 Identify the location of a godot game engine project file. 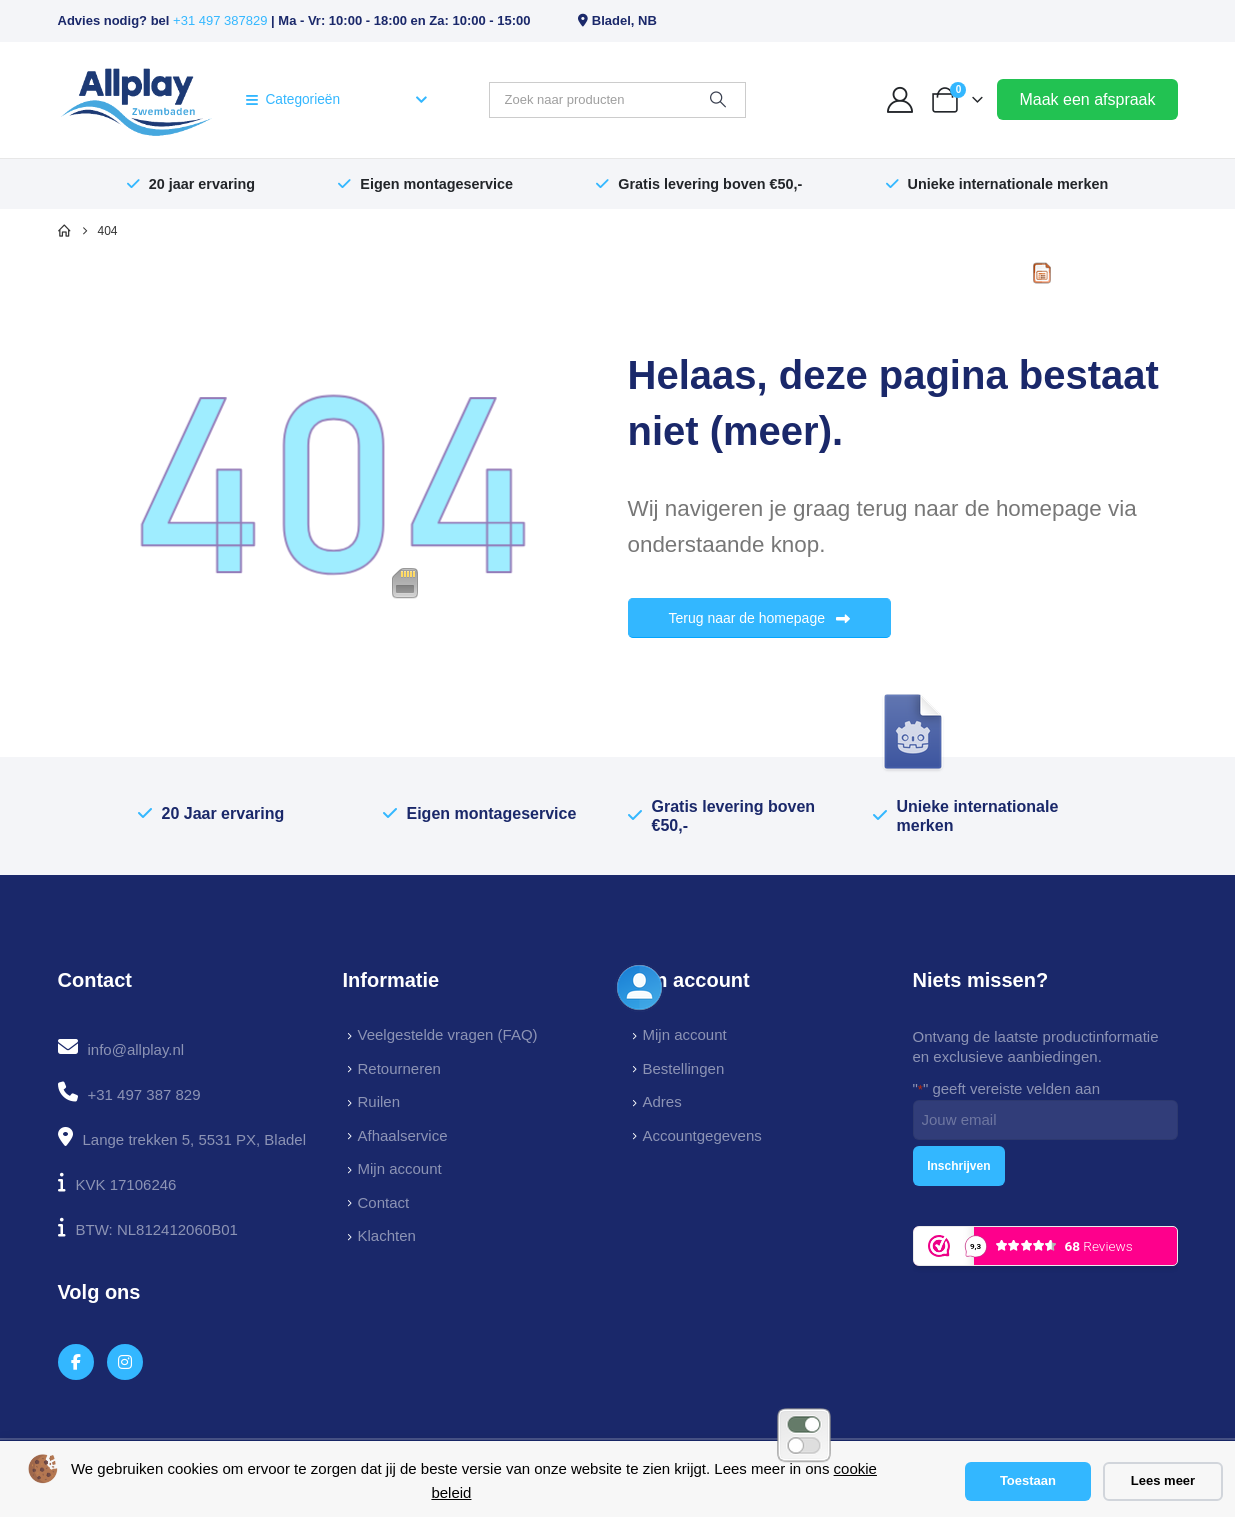
(913, 733).